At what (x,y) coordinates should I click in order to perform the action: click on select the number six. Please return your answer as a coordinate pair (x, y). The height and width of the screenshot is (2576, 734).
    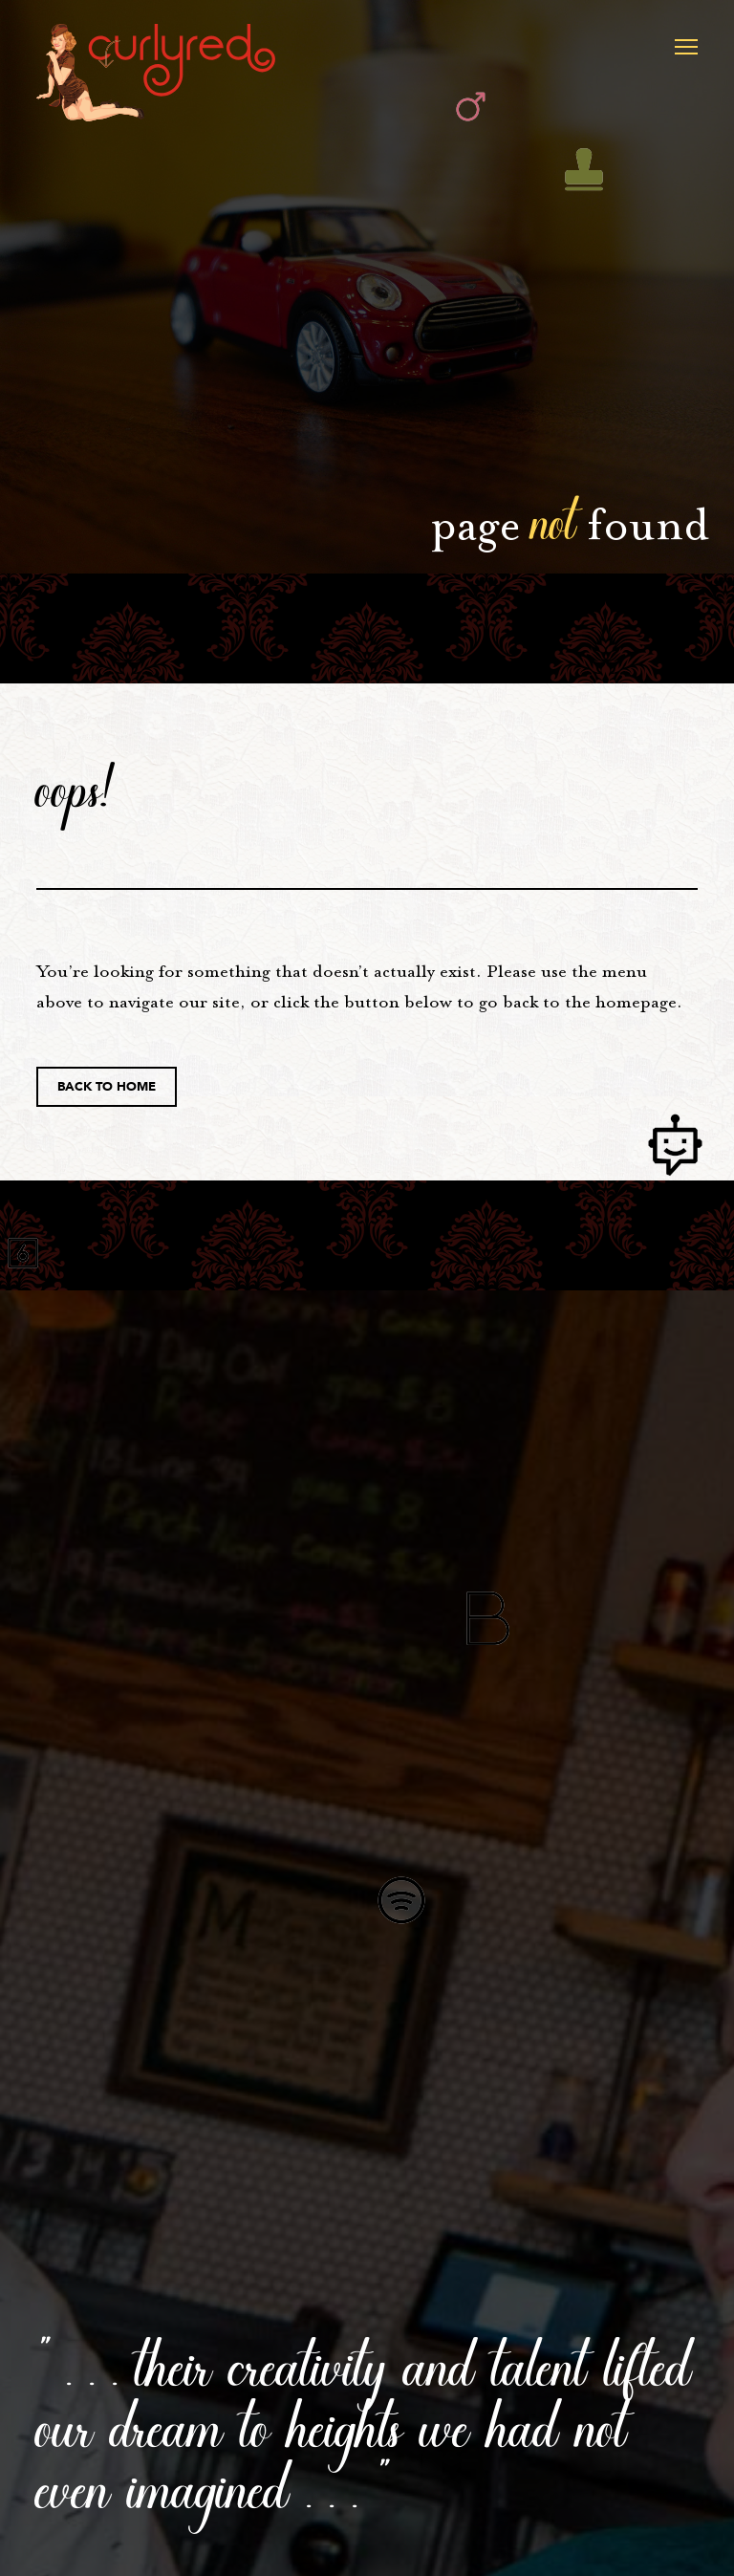
    Looking at the image, I should click on (23, 1253).